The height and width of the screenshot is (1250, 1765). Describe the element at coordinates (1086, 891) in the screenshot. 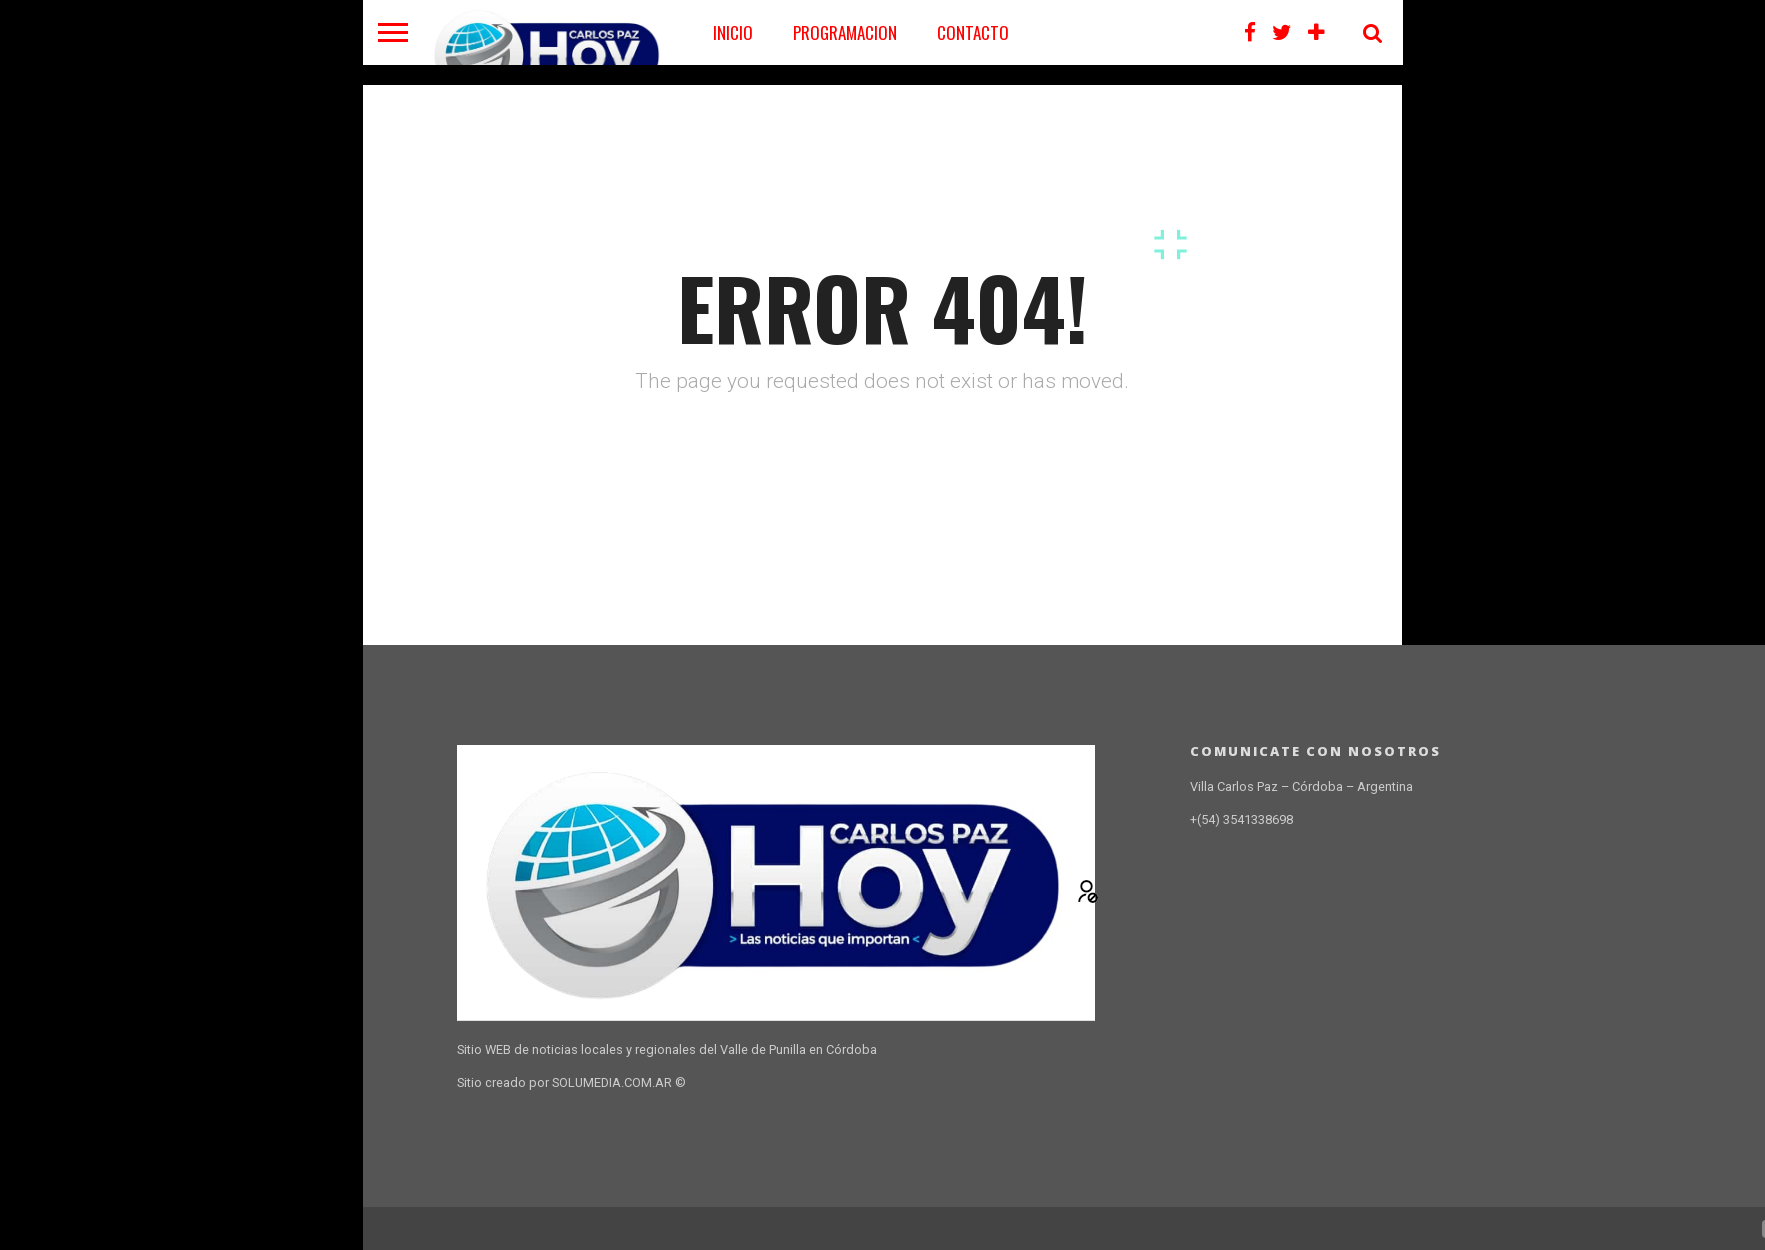

I see `block or ban a user` at that location.